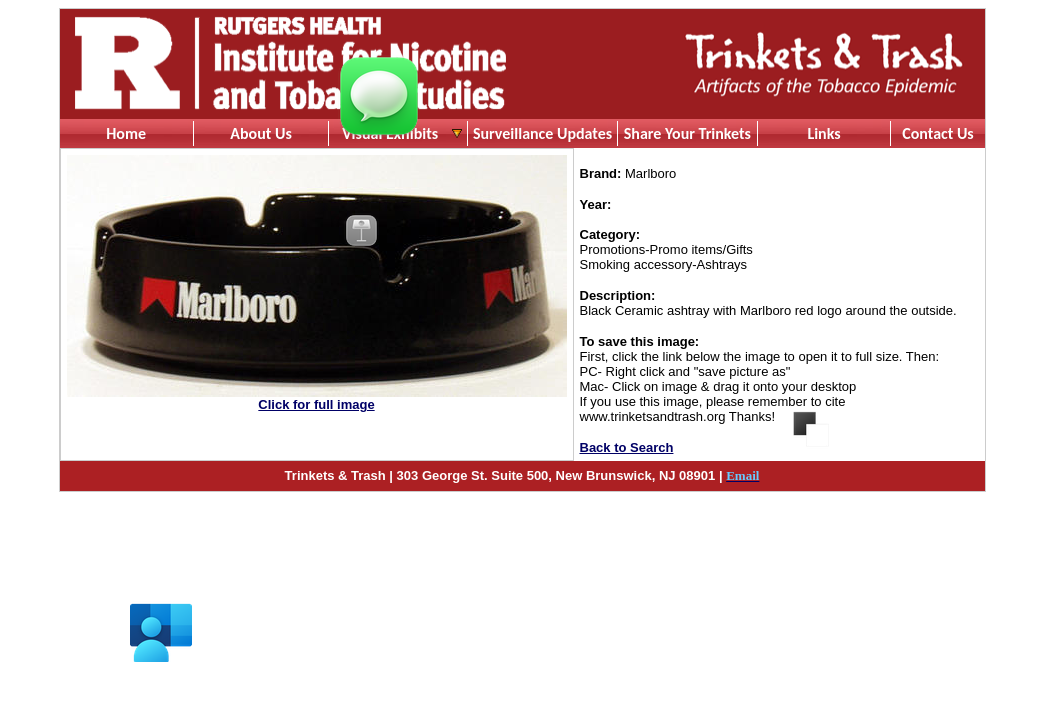 This screenshot has height=720, width=1044. Describe the element at coordinates (161, 631) in the screenshot. I see `open the portal app` at that location.